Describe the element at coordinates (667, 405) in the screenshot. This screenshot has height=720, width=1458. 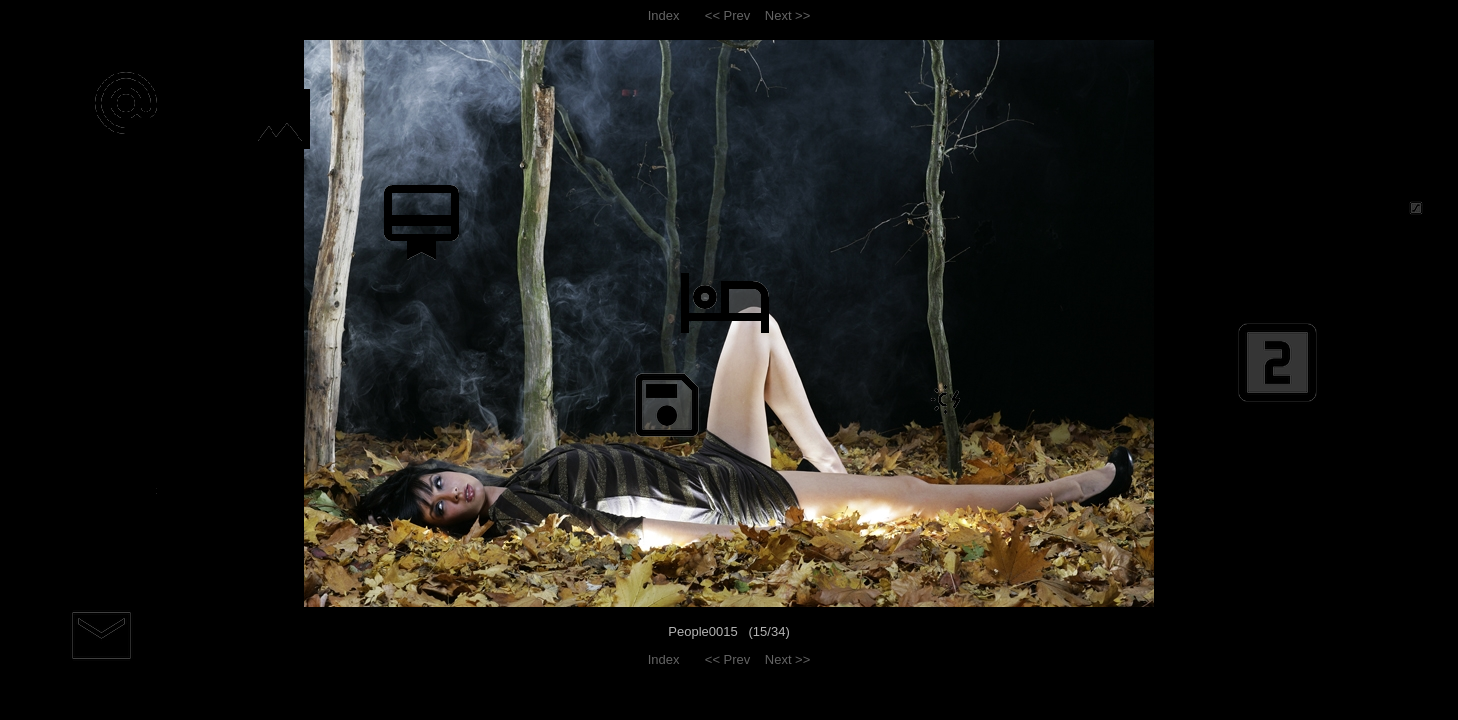
I see `save current file or document` at that location.